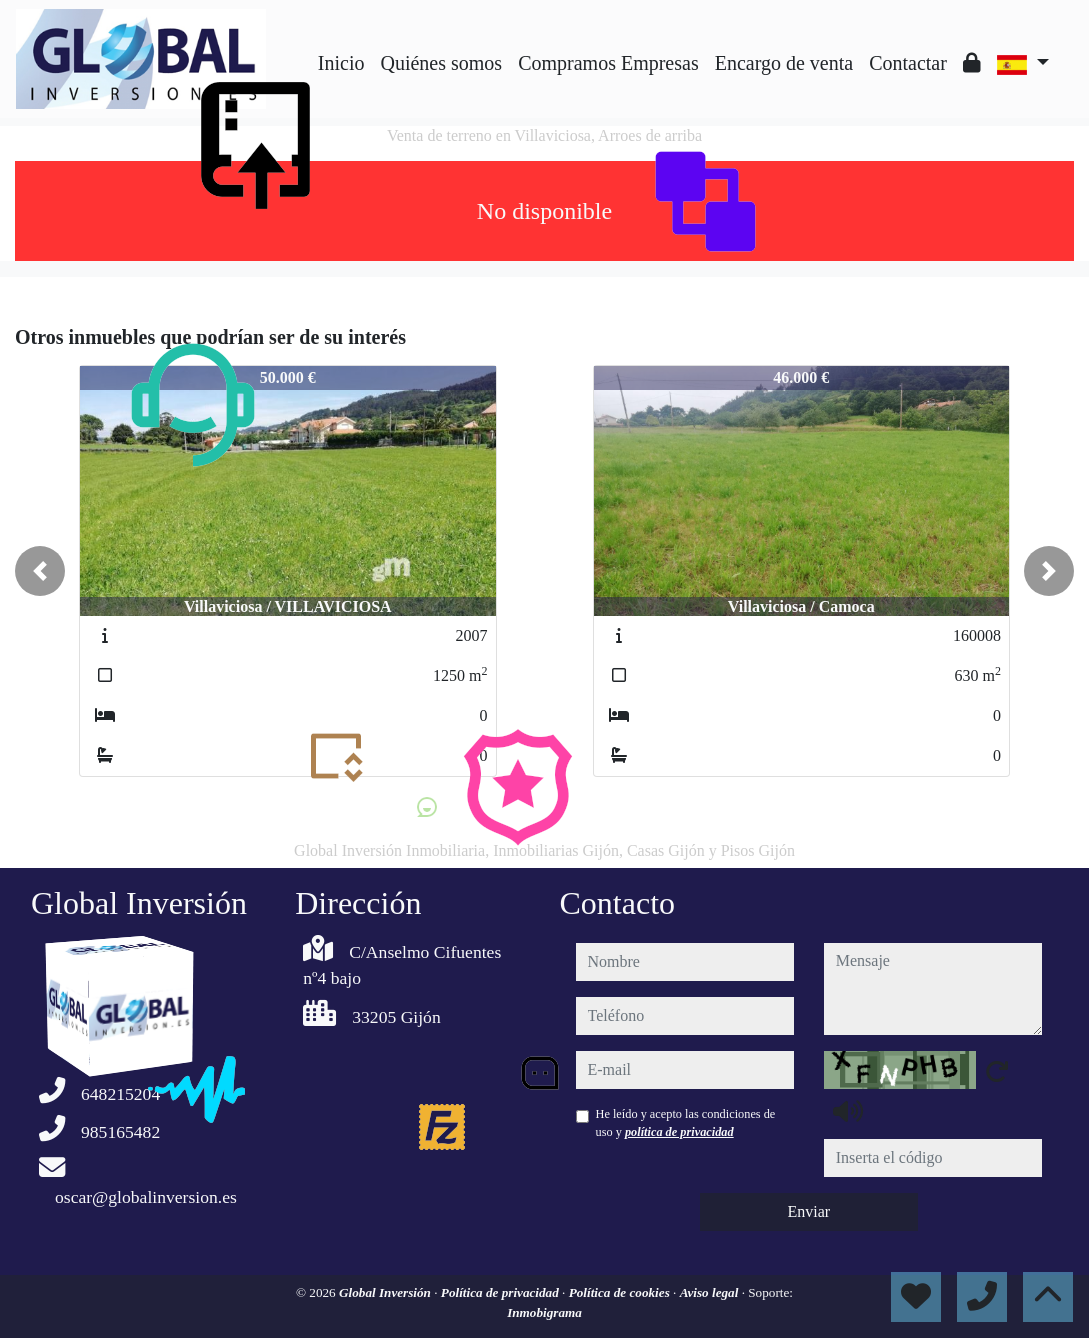 The image size is (1089, 1338). What do you see at coordinates (427, 807) in the screenshot?
I see `open a friendly chat or messaging feature` at bounding box center [427, 807].